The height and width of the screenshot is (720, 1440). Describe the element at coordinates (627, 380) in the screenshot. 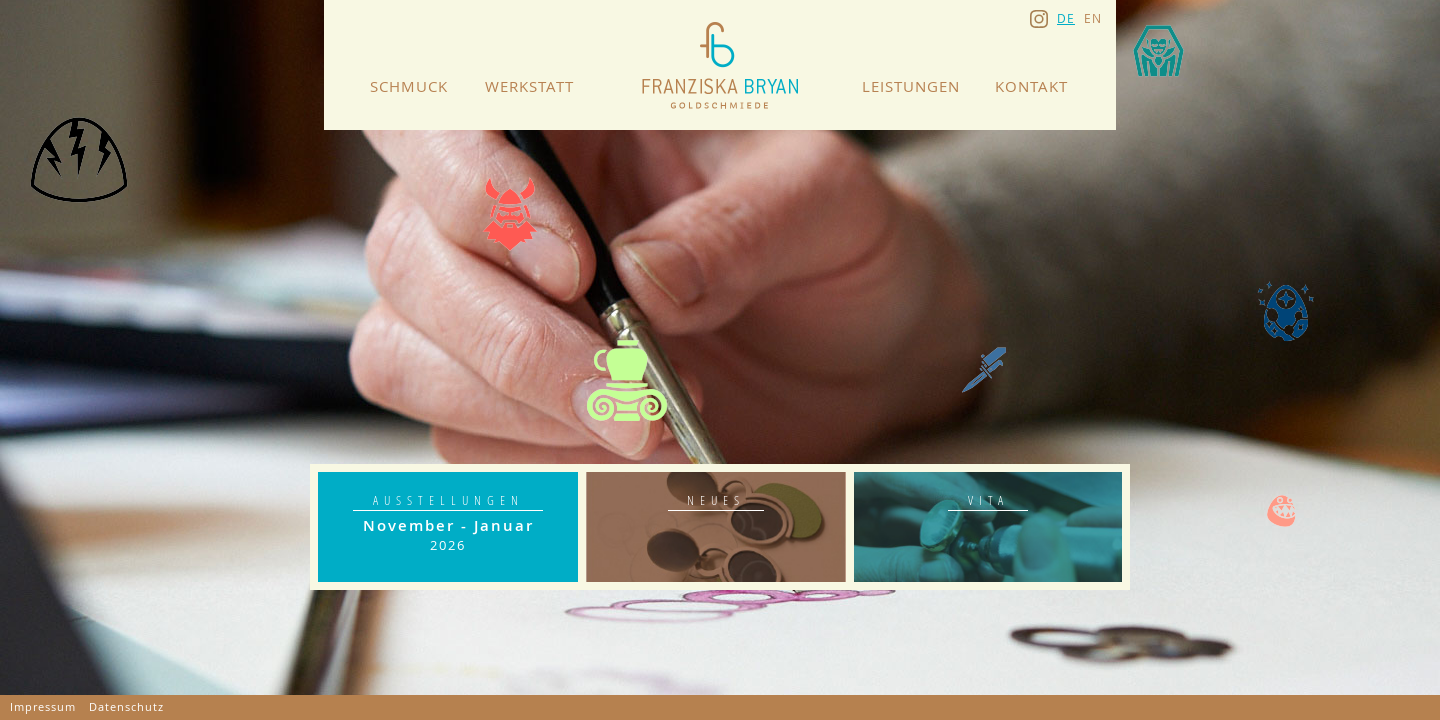

I see `decorative item or artifact in a game inventory` at that location.